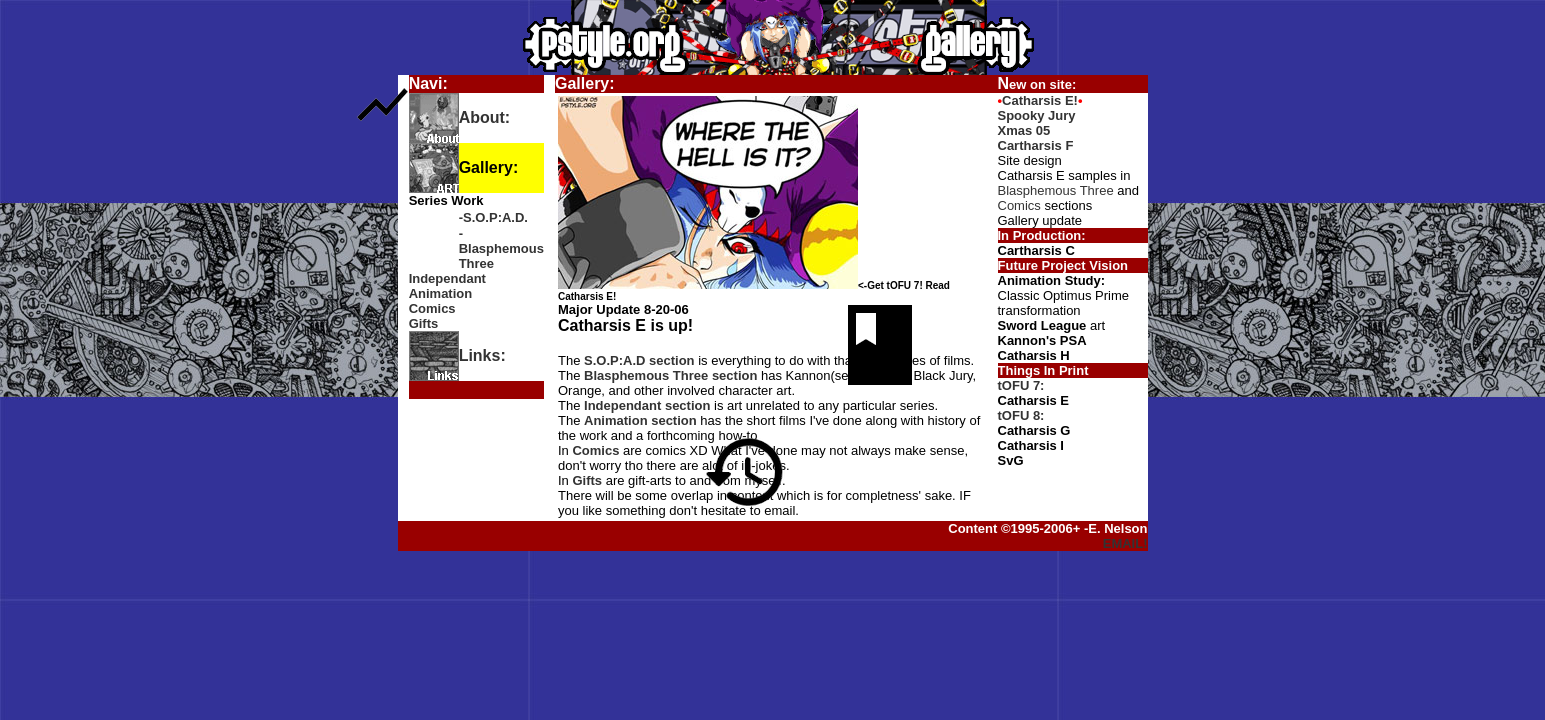 Image resolution: width=1545 pixels, height=720 pixels. What do you see at coordinates (880, 345) in the screenshot?
I see `open your library or reading list` at bounding box center [880, 345].